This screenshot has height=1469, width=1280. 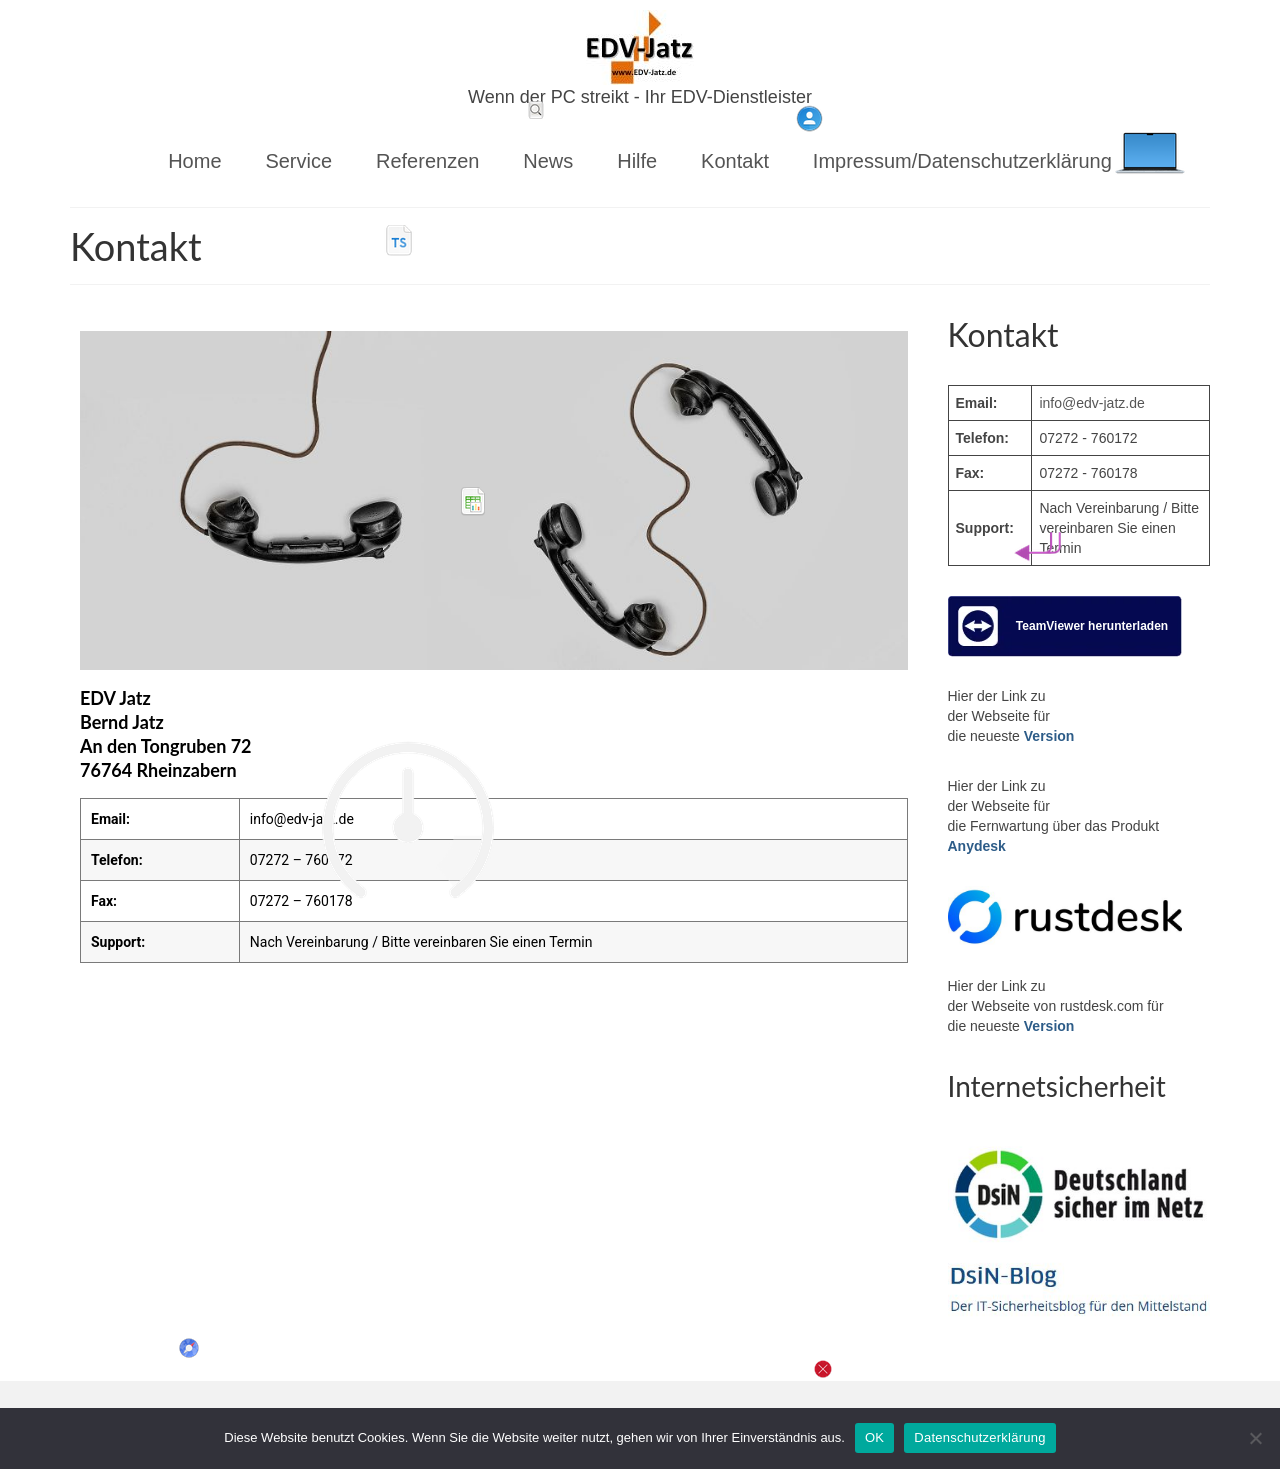 I want to click on open a spreadsheet file, so click(x=473, y=501).